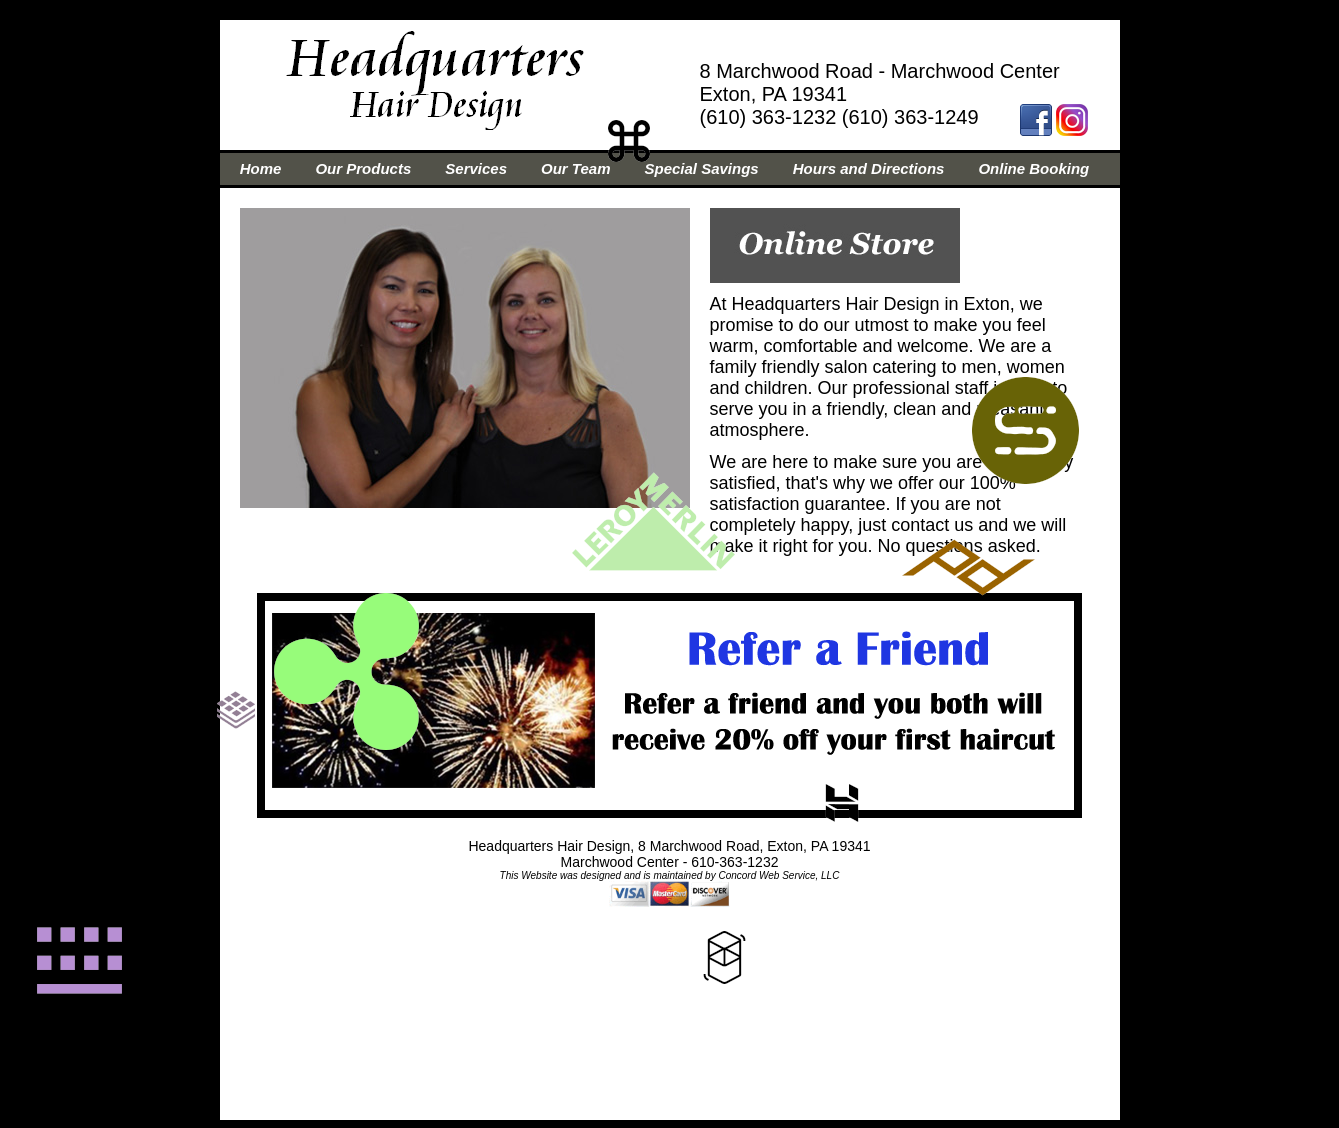  I want to click on fantom blockchain network logo, so click(724, 957).